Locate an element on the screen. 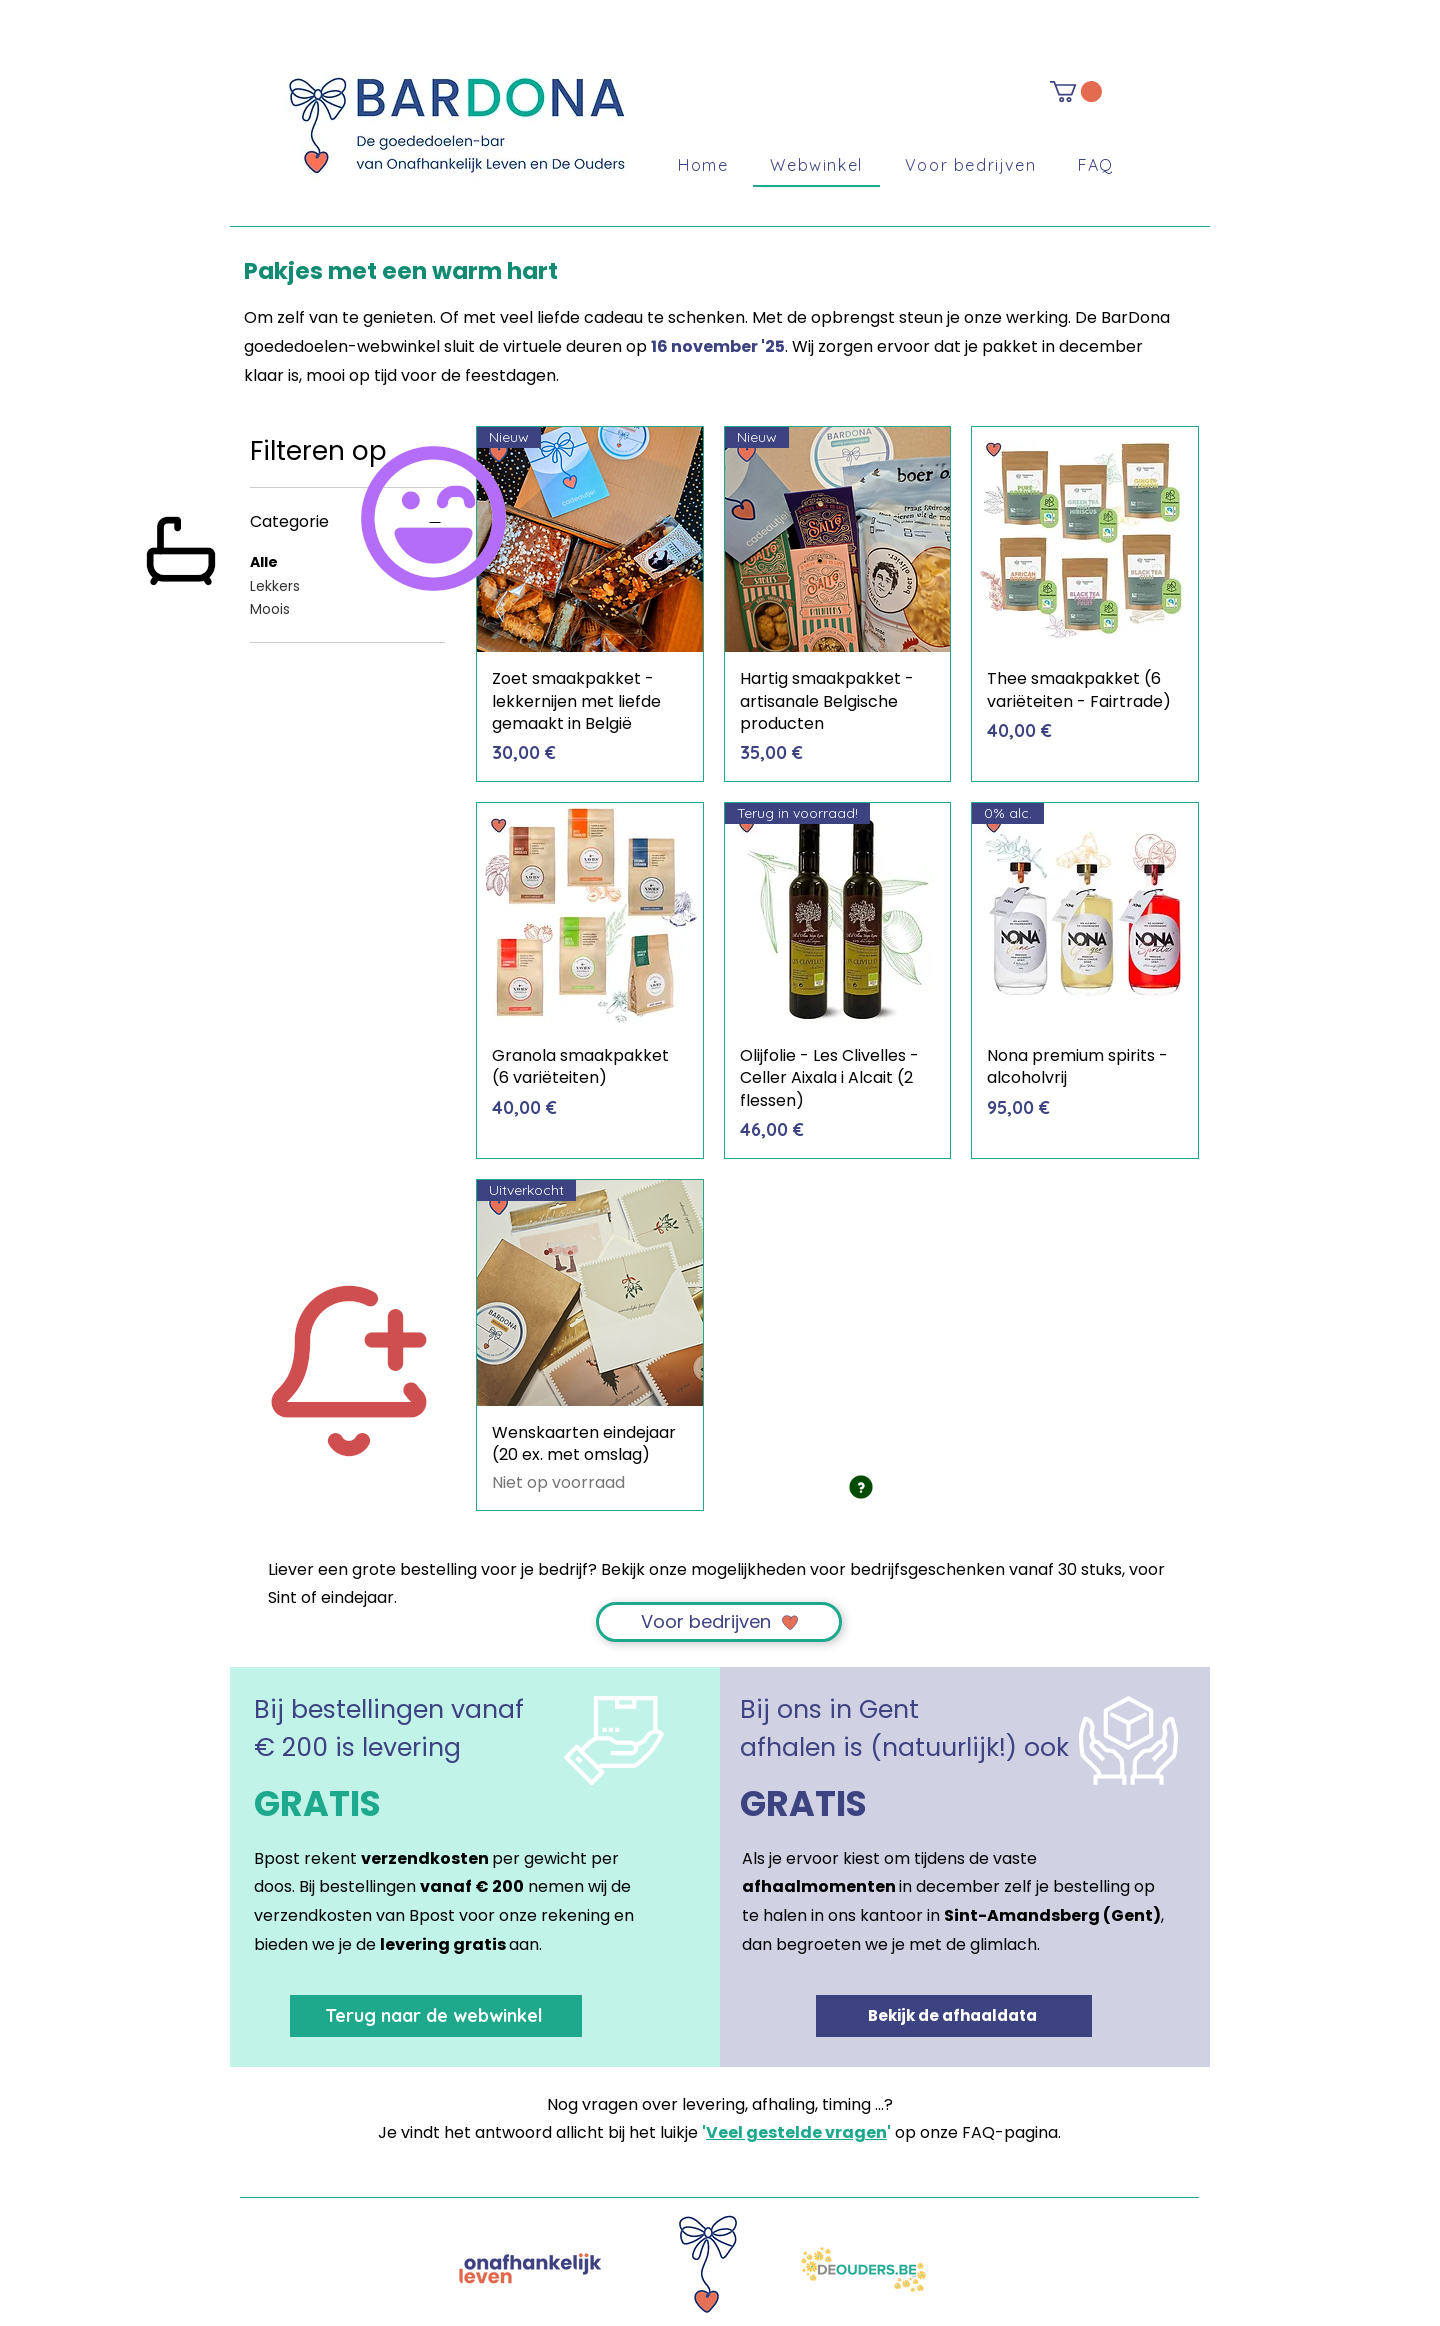 The height and width of the screenshot is (2326, 1440). add a playful reaction to a message is located at coordinates (433, 518).